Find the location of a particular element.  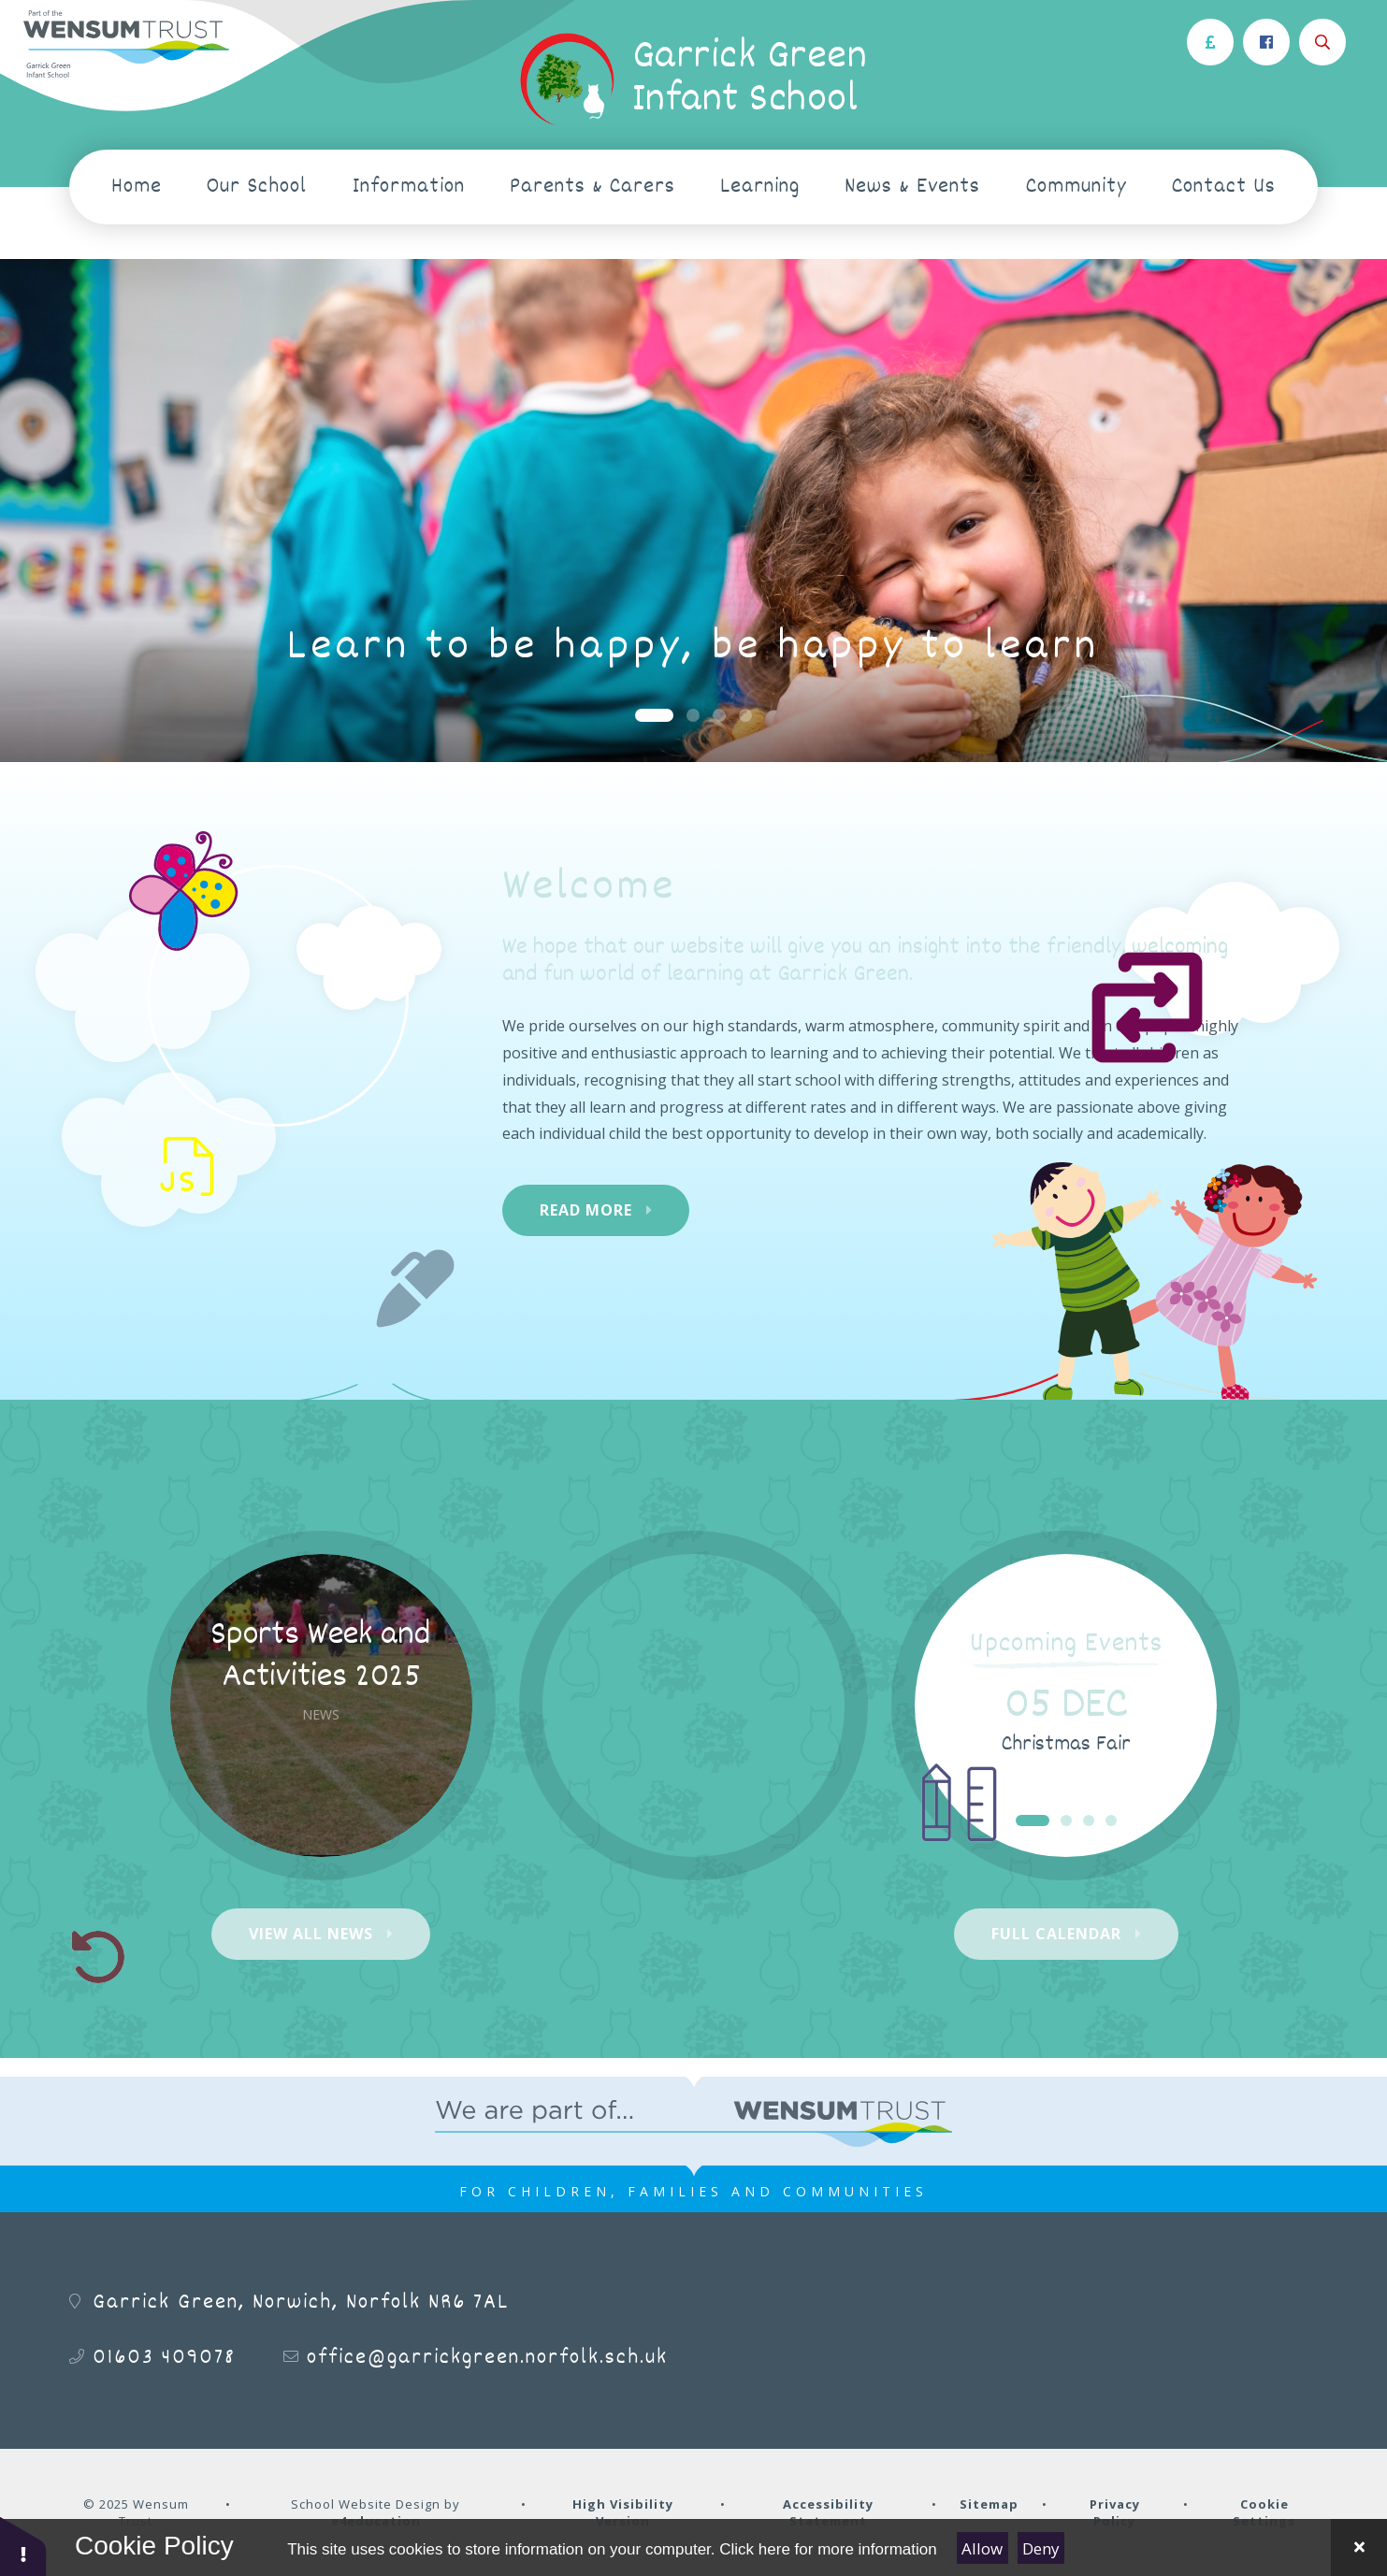

undo the last action is located at coordinates (98, 1957).